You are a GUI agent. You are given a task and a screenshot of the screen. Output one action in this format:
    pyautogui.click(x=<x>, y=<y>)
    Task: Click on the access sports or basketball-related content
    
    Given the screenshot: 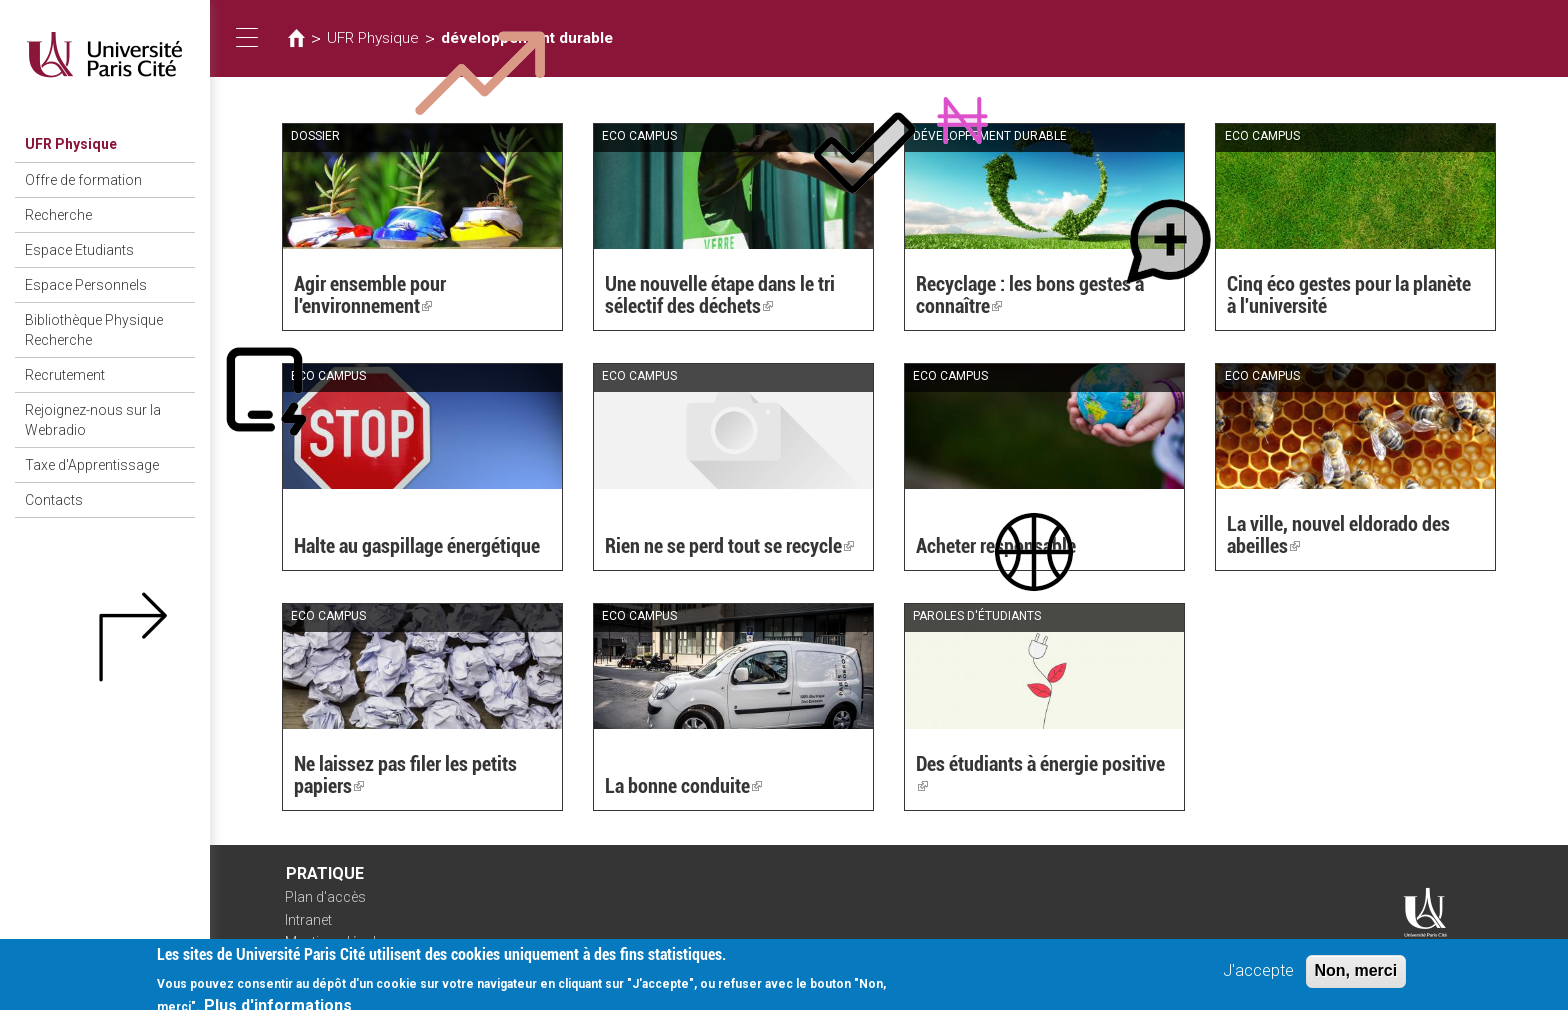 What is the action you would take?
    pyautogui.click(x=1034, y=552)
    